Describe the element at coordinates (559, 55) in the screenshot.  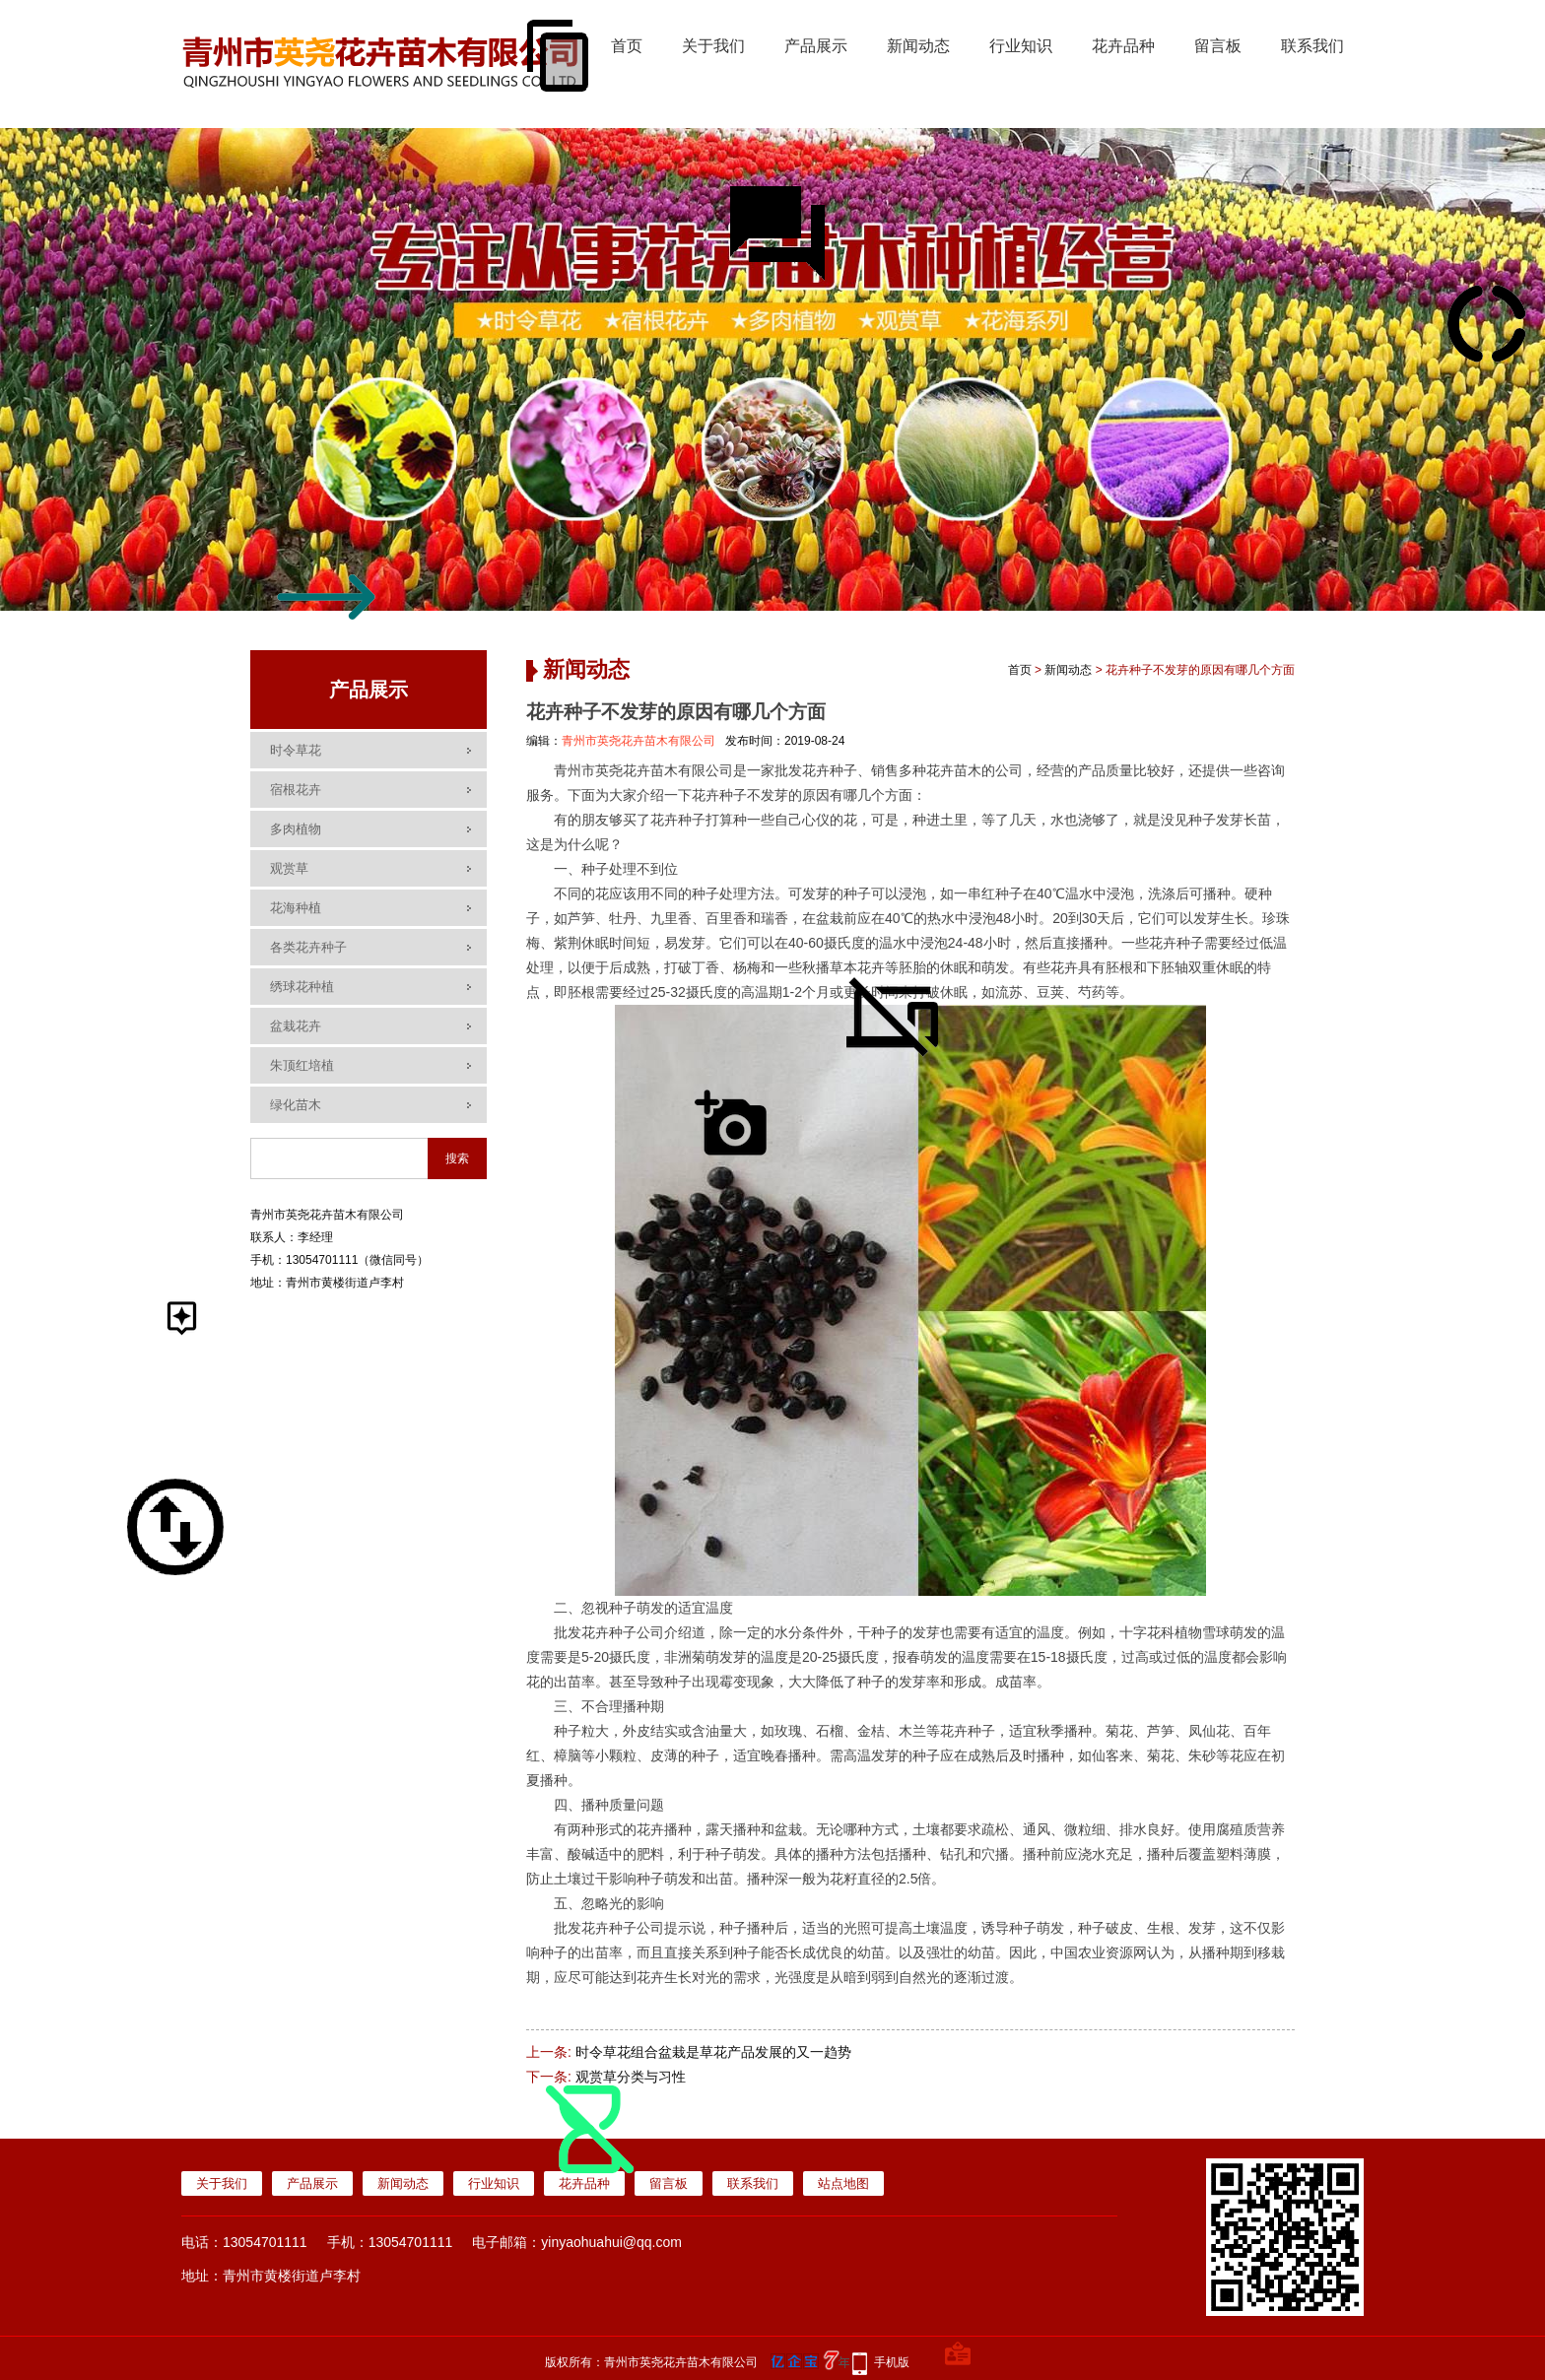
I see `copy to clipboard` at that location.